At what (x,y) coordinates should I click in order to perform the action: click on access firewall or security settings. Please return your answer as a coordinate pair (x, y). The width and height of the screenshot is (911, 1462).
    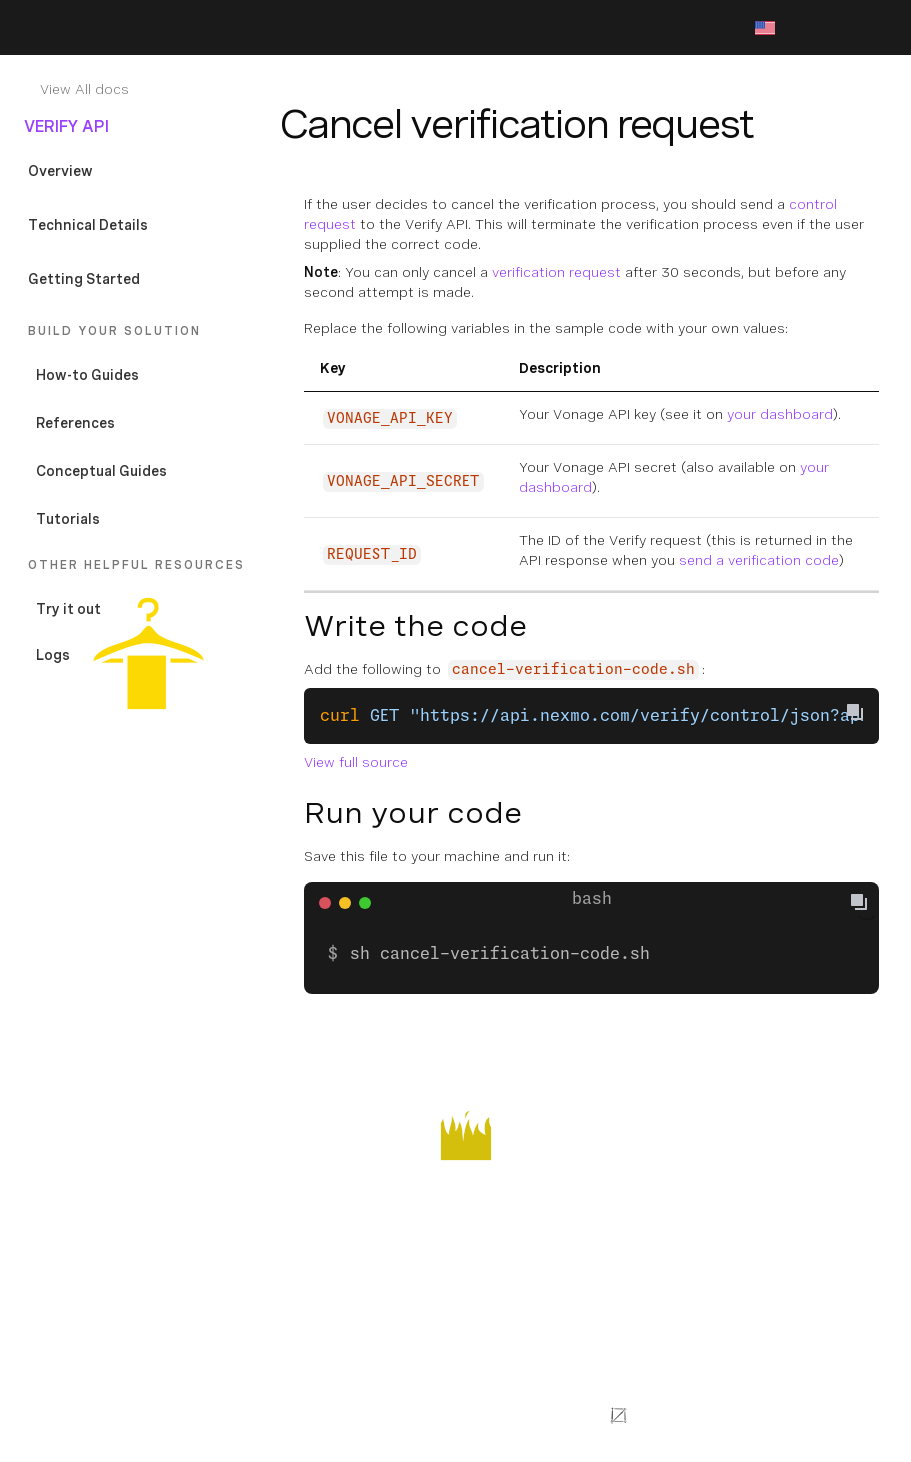
    Looking at the image, I should click on (466, 1135).